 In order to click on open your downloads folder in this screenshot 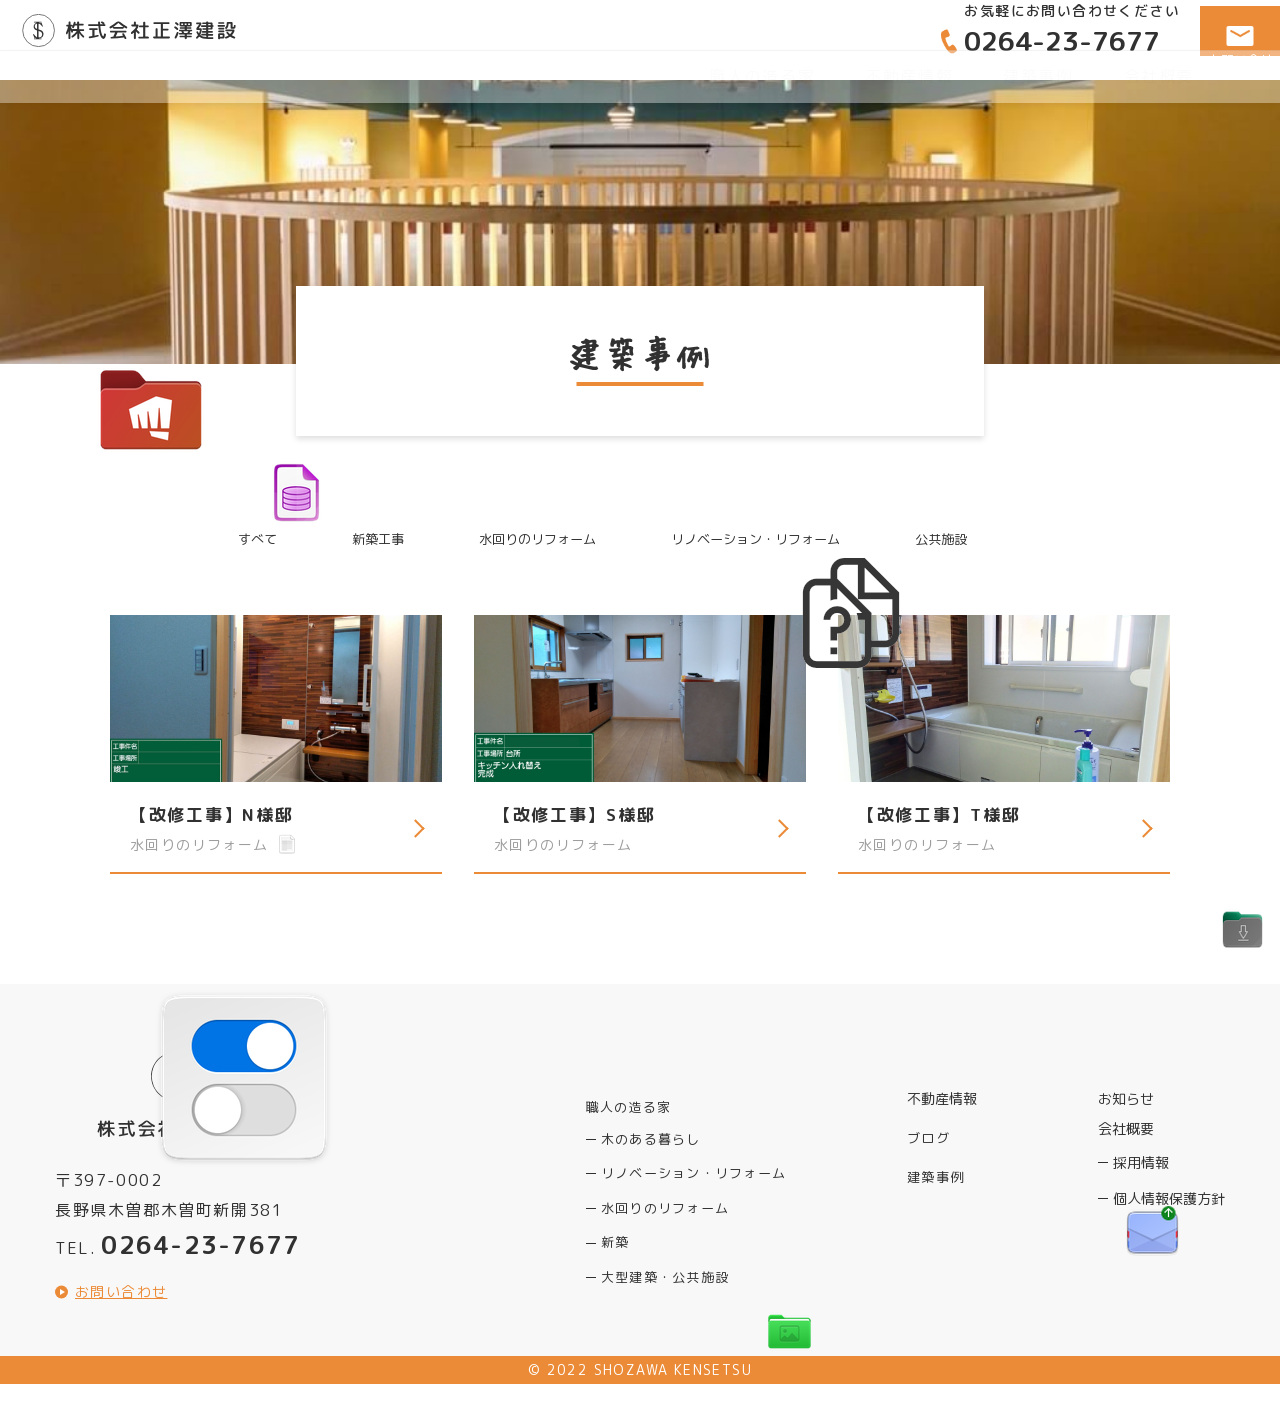, I will do `click(1242, 929)`.